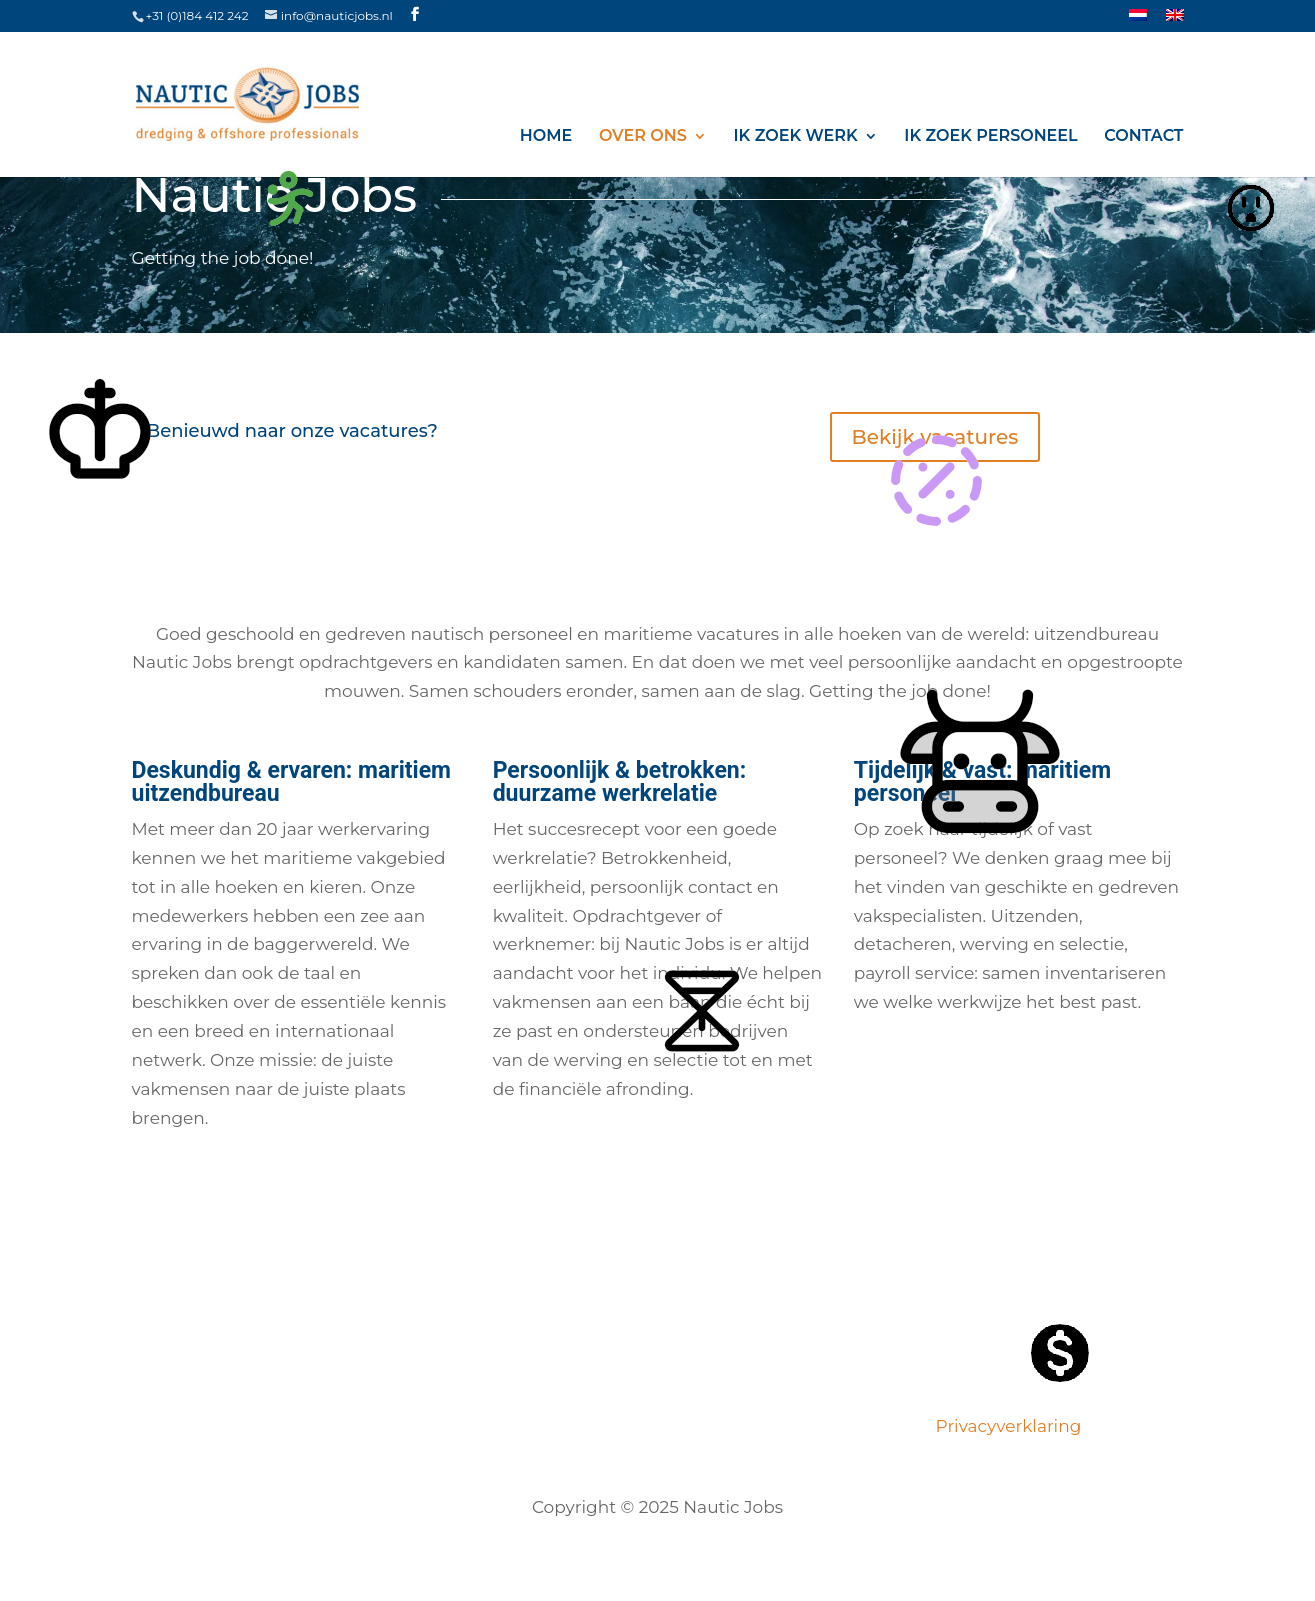 This screenshot has height=1601, width=1315. I want to click on indicates a task or process in progress, so click(702, 1011).